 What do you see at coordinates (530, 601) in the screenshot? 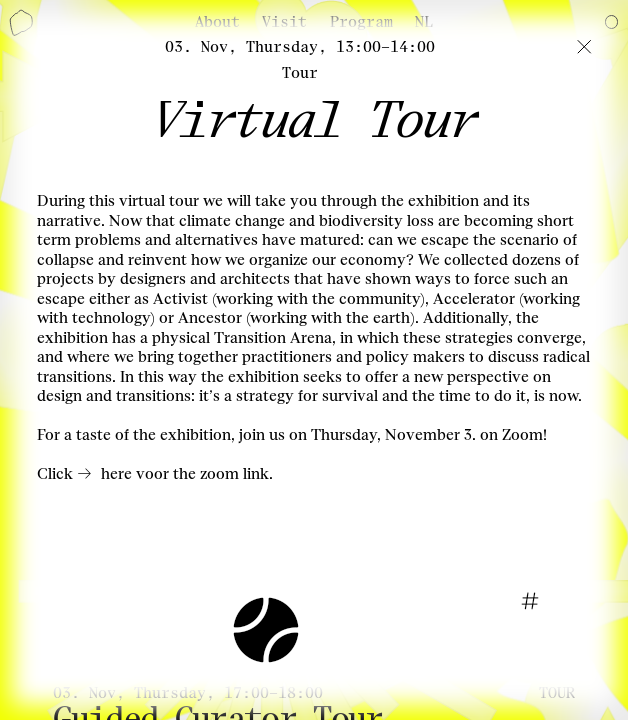
I see `view or browse hashtags` at bounding box center [530, 601].